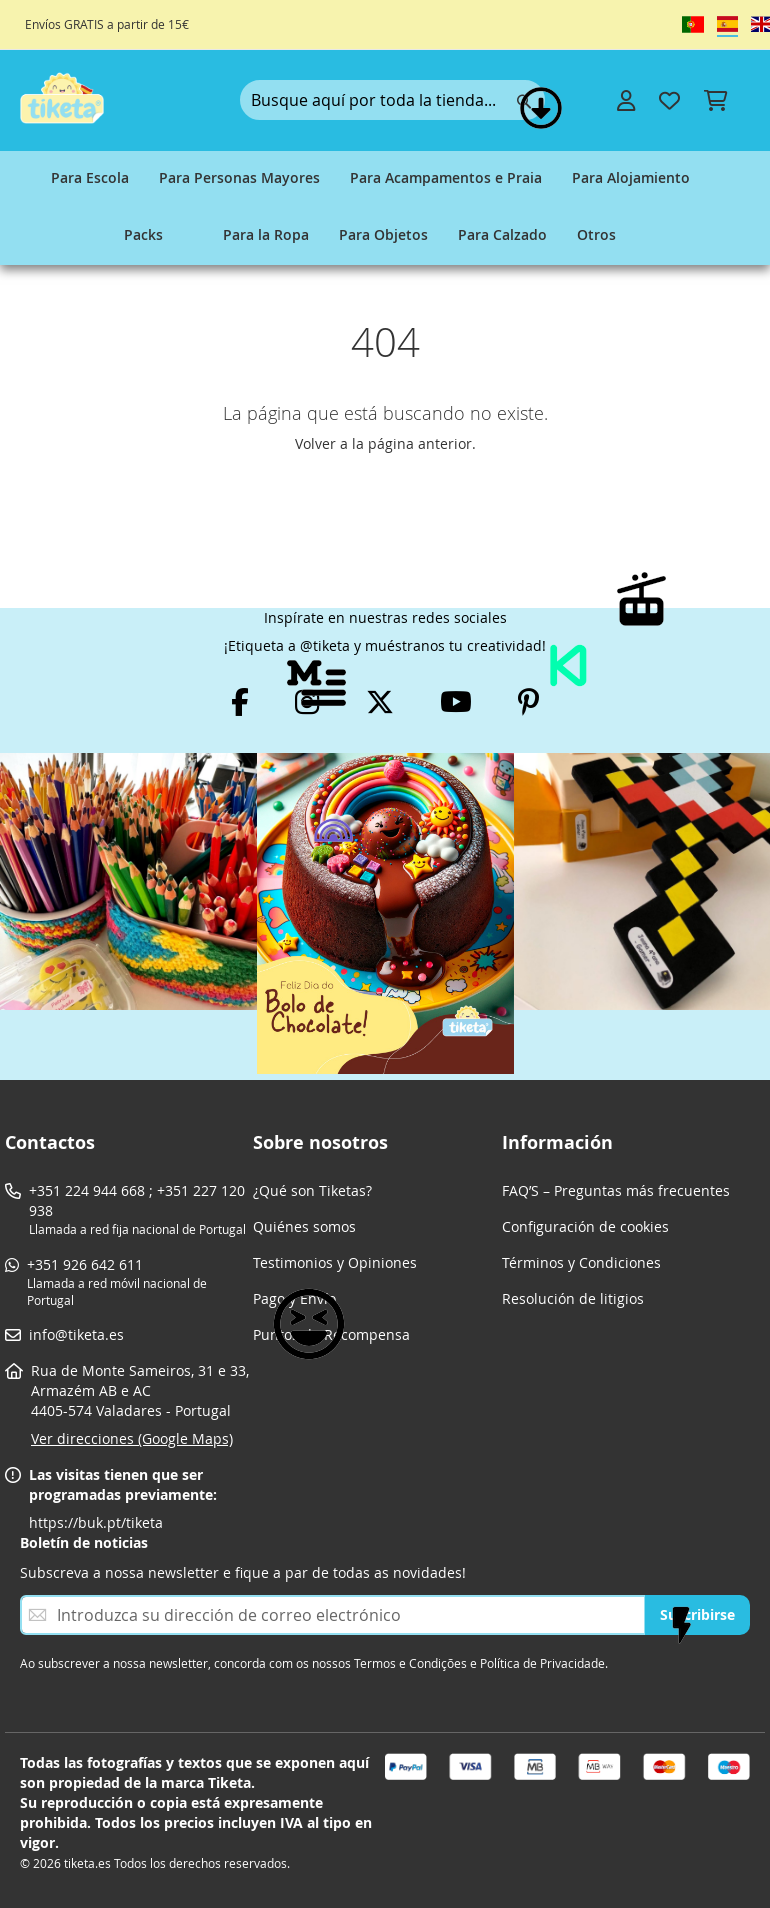 The height and width of the screenshot is (1908, 770). Describe the element at coordinates (641, 600) in the screenshot. I see `view tram or cable car transit options` at that location.